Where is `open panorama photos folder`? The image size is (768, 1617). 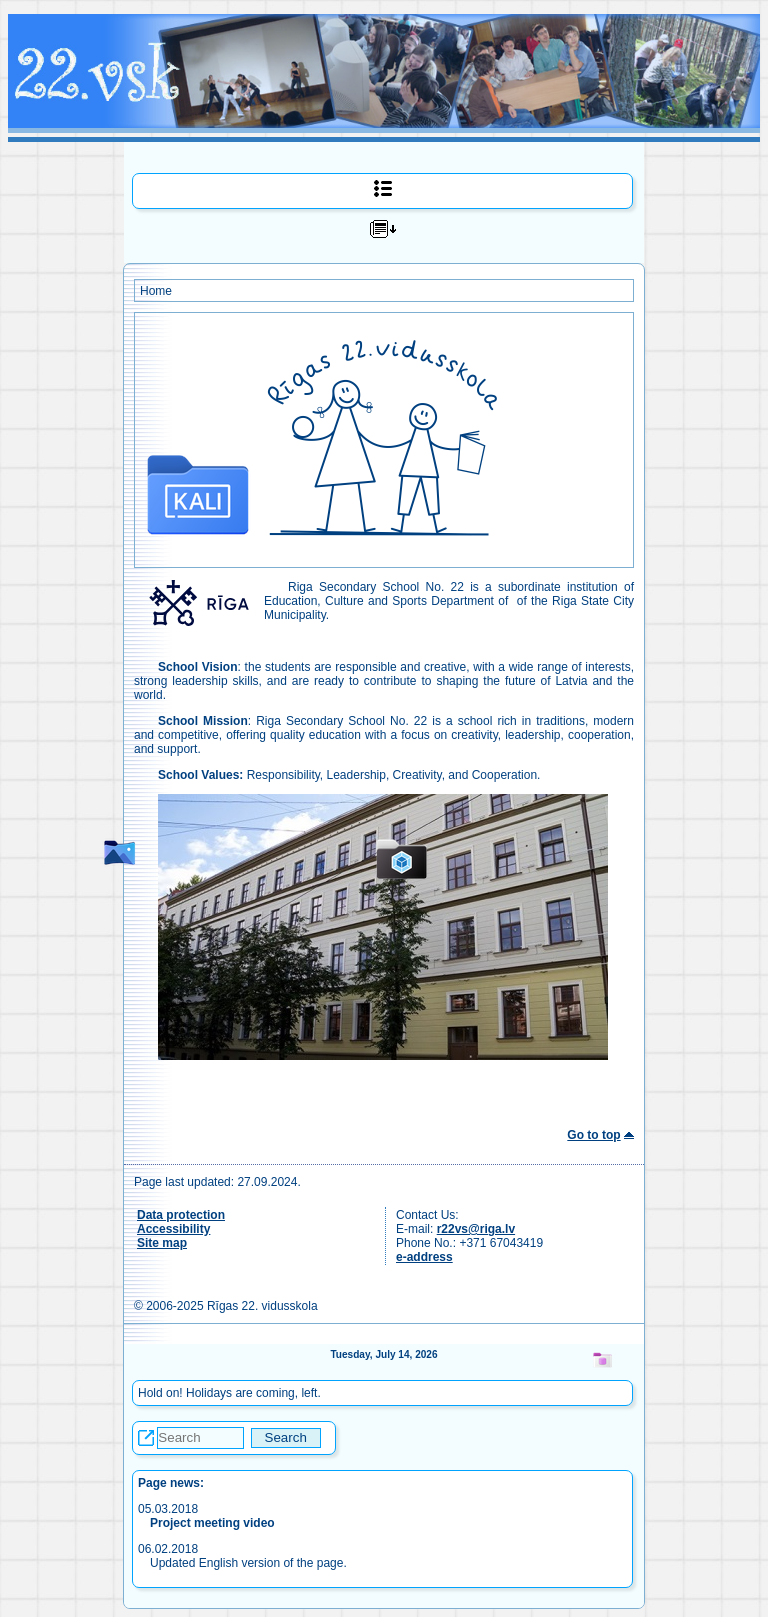
open panorama photos folder is located at coordinates (119, 853).